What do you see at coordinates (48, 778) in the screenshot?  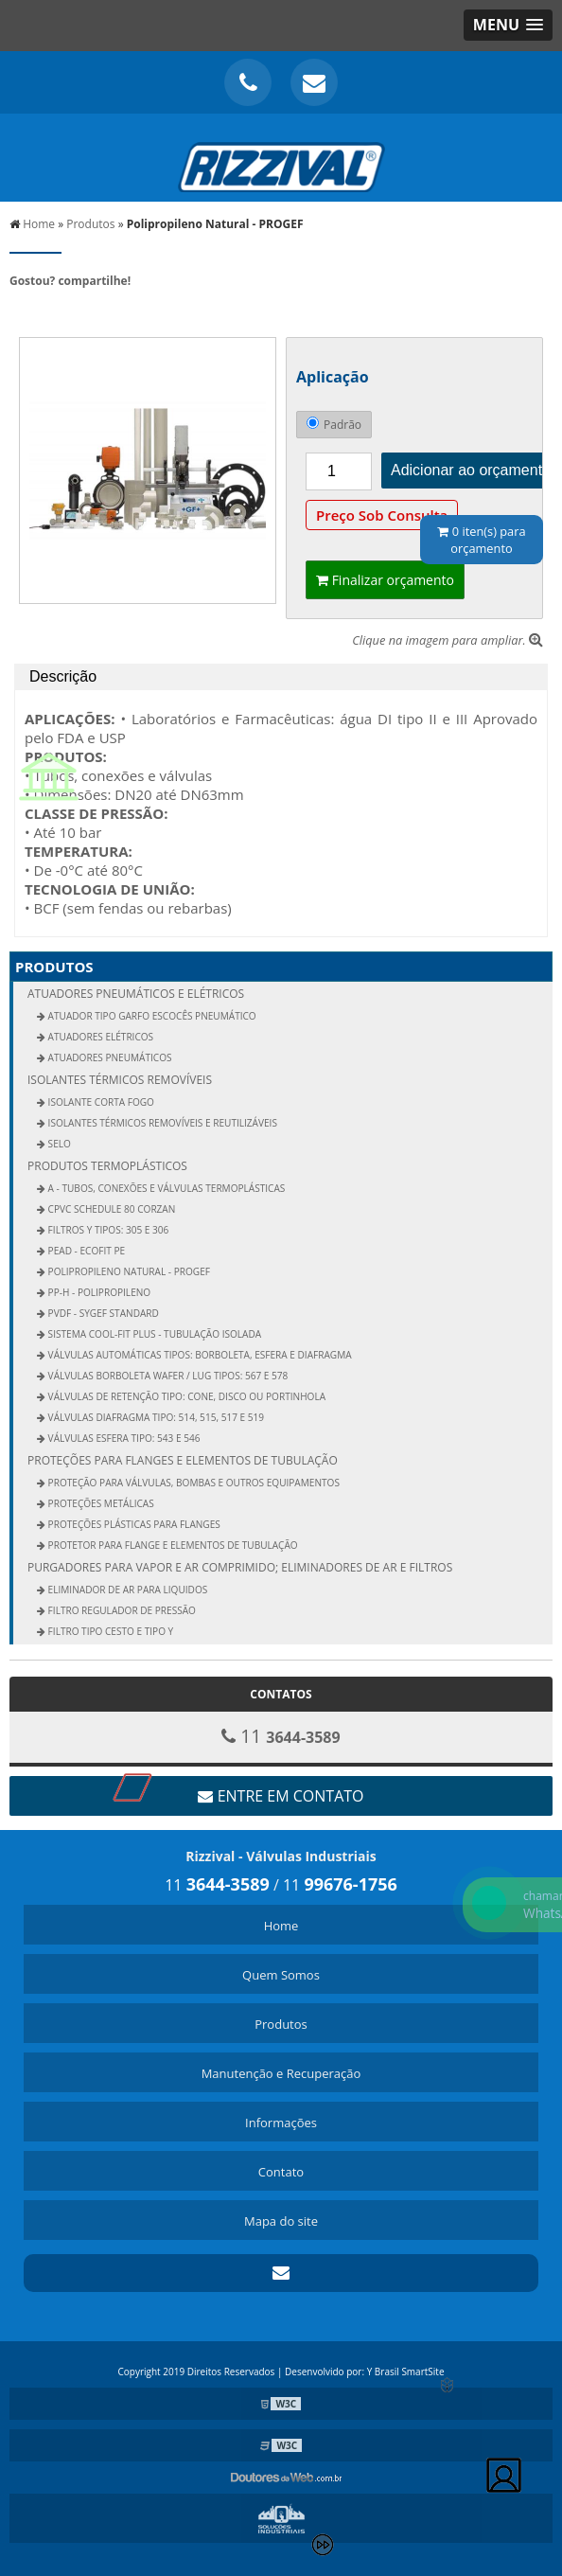 I see `access banking or financial services` at bounding box center [48, 778].